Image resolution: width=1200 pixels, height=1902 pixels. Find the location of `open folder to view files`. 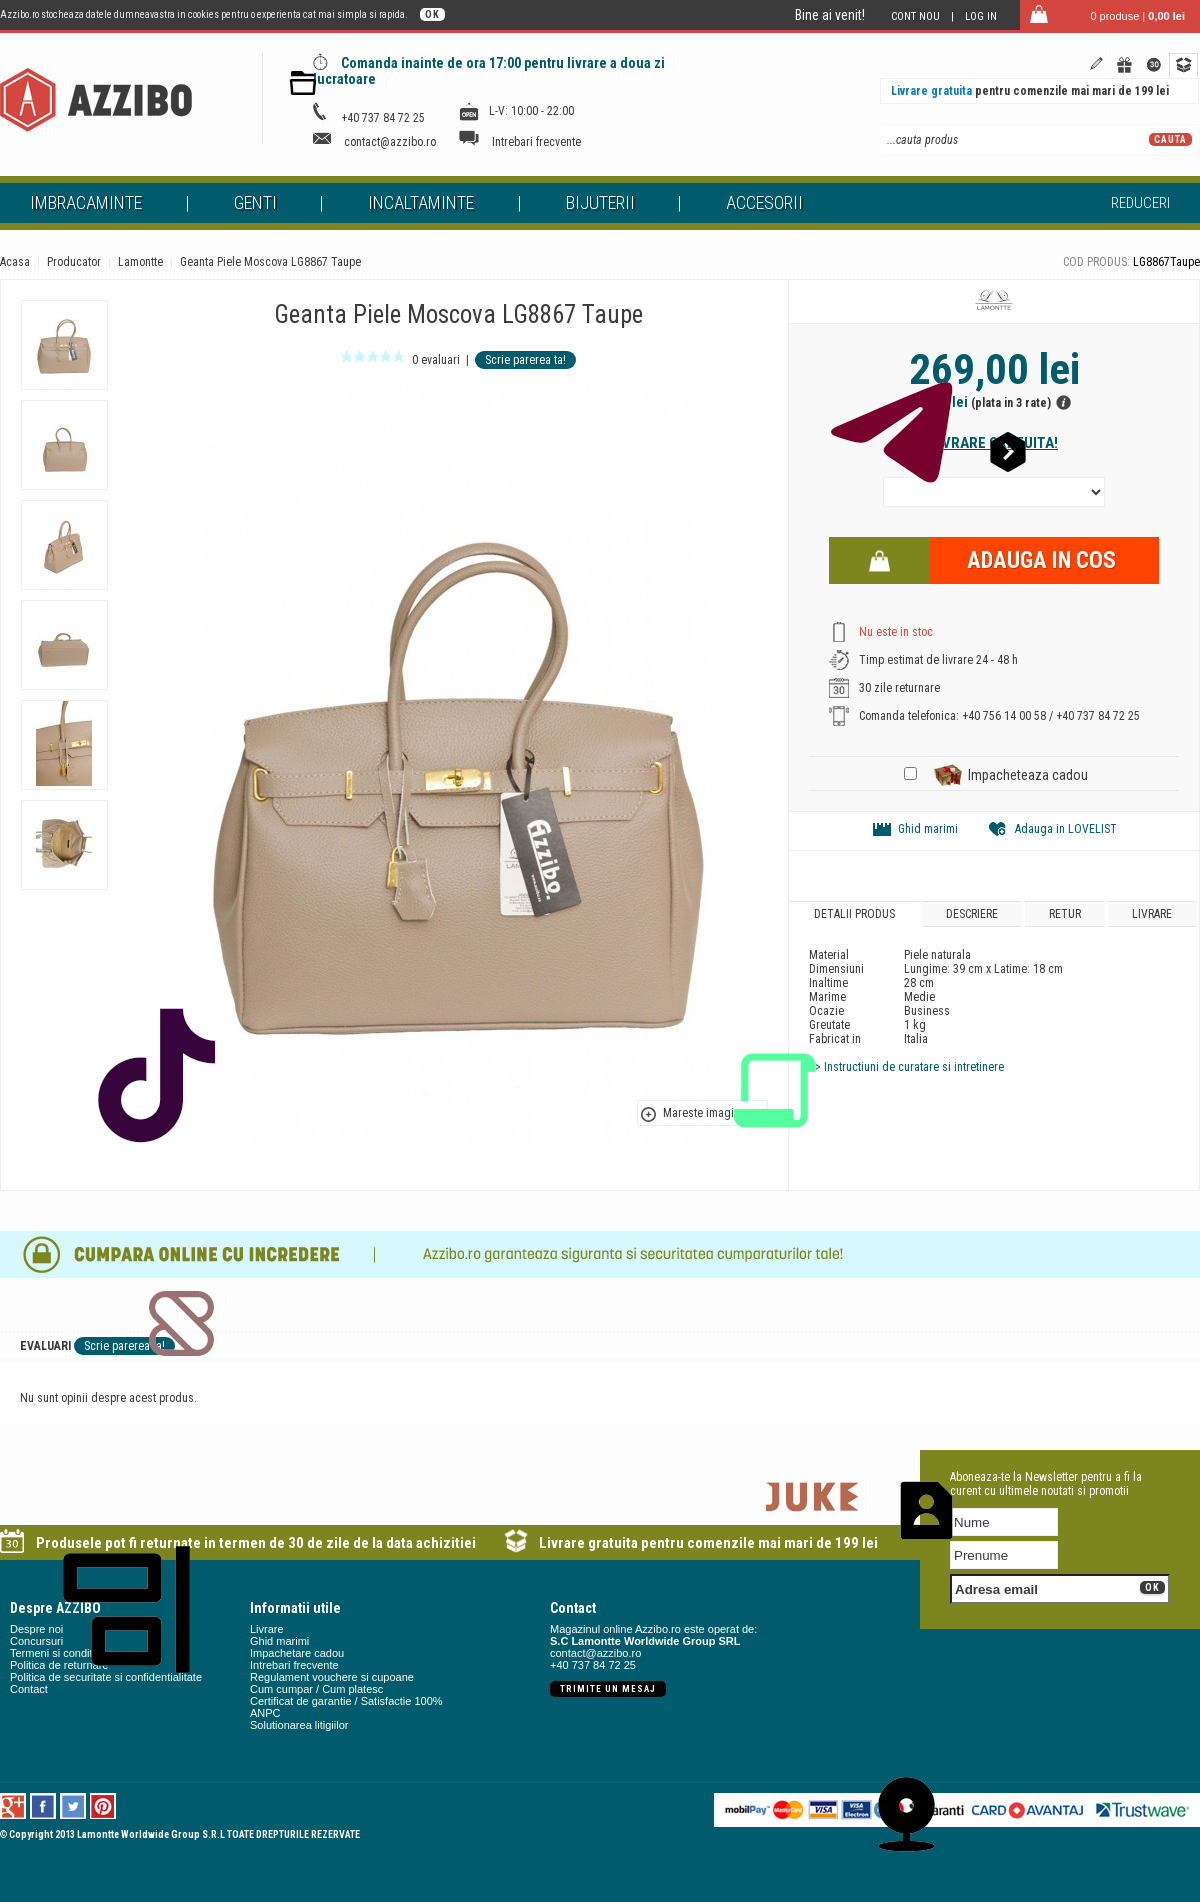

open folder to view files is located at coordinates (303, 83).